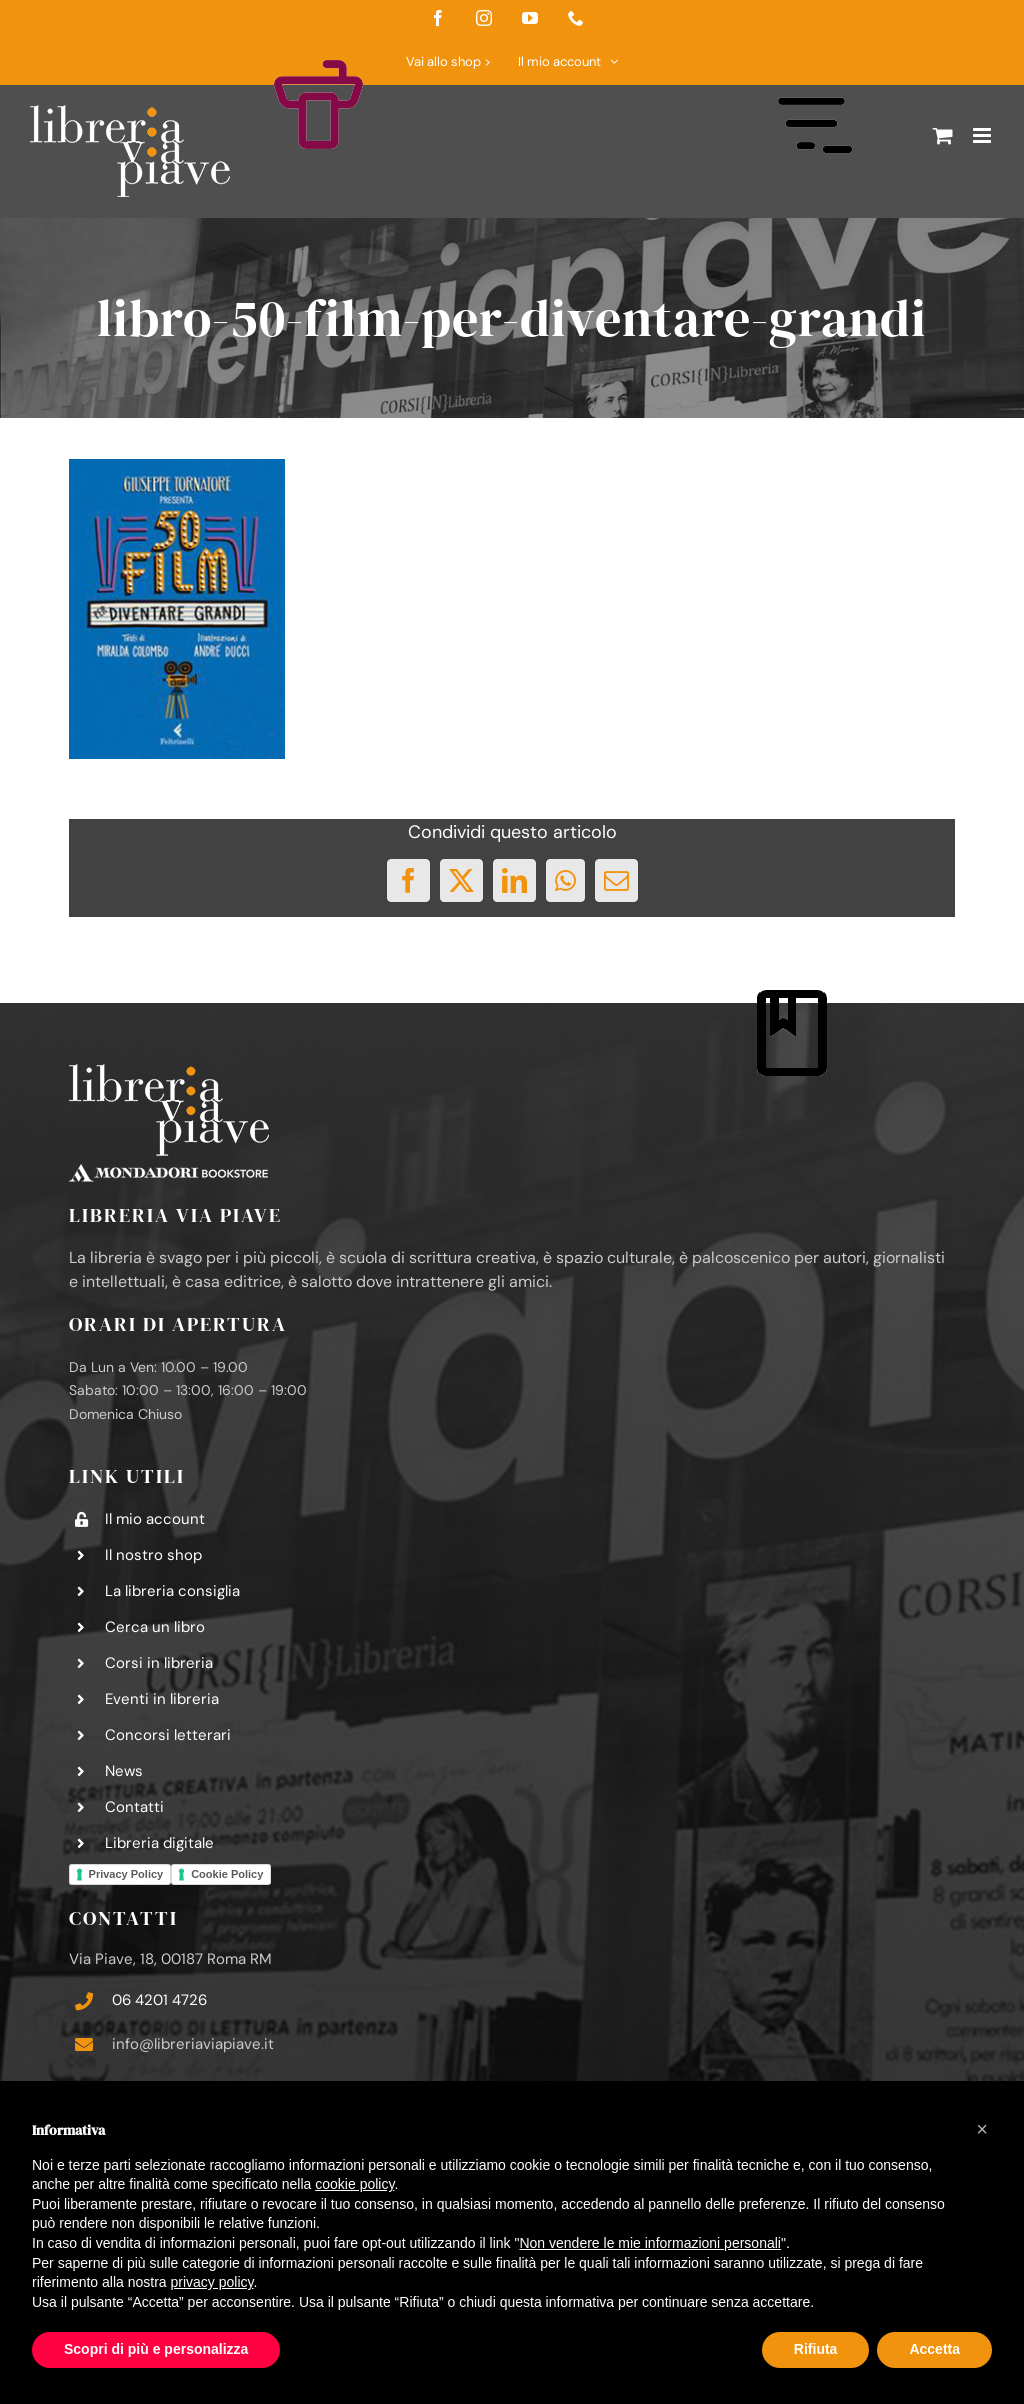 The width and height of the screenshot is (1024, 2404). Describe the element at coordinates (811, 123) in the screenshot. I see `remove a filter from current view` at that location.